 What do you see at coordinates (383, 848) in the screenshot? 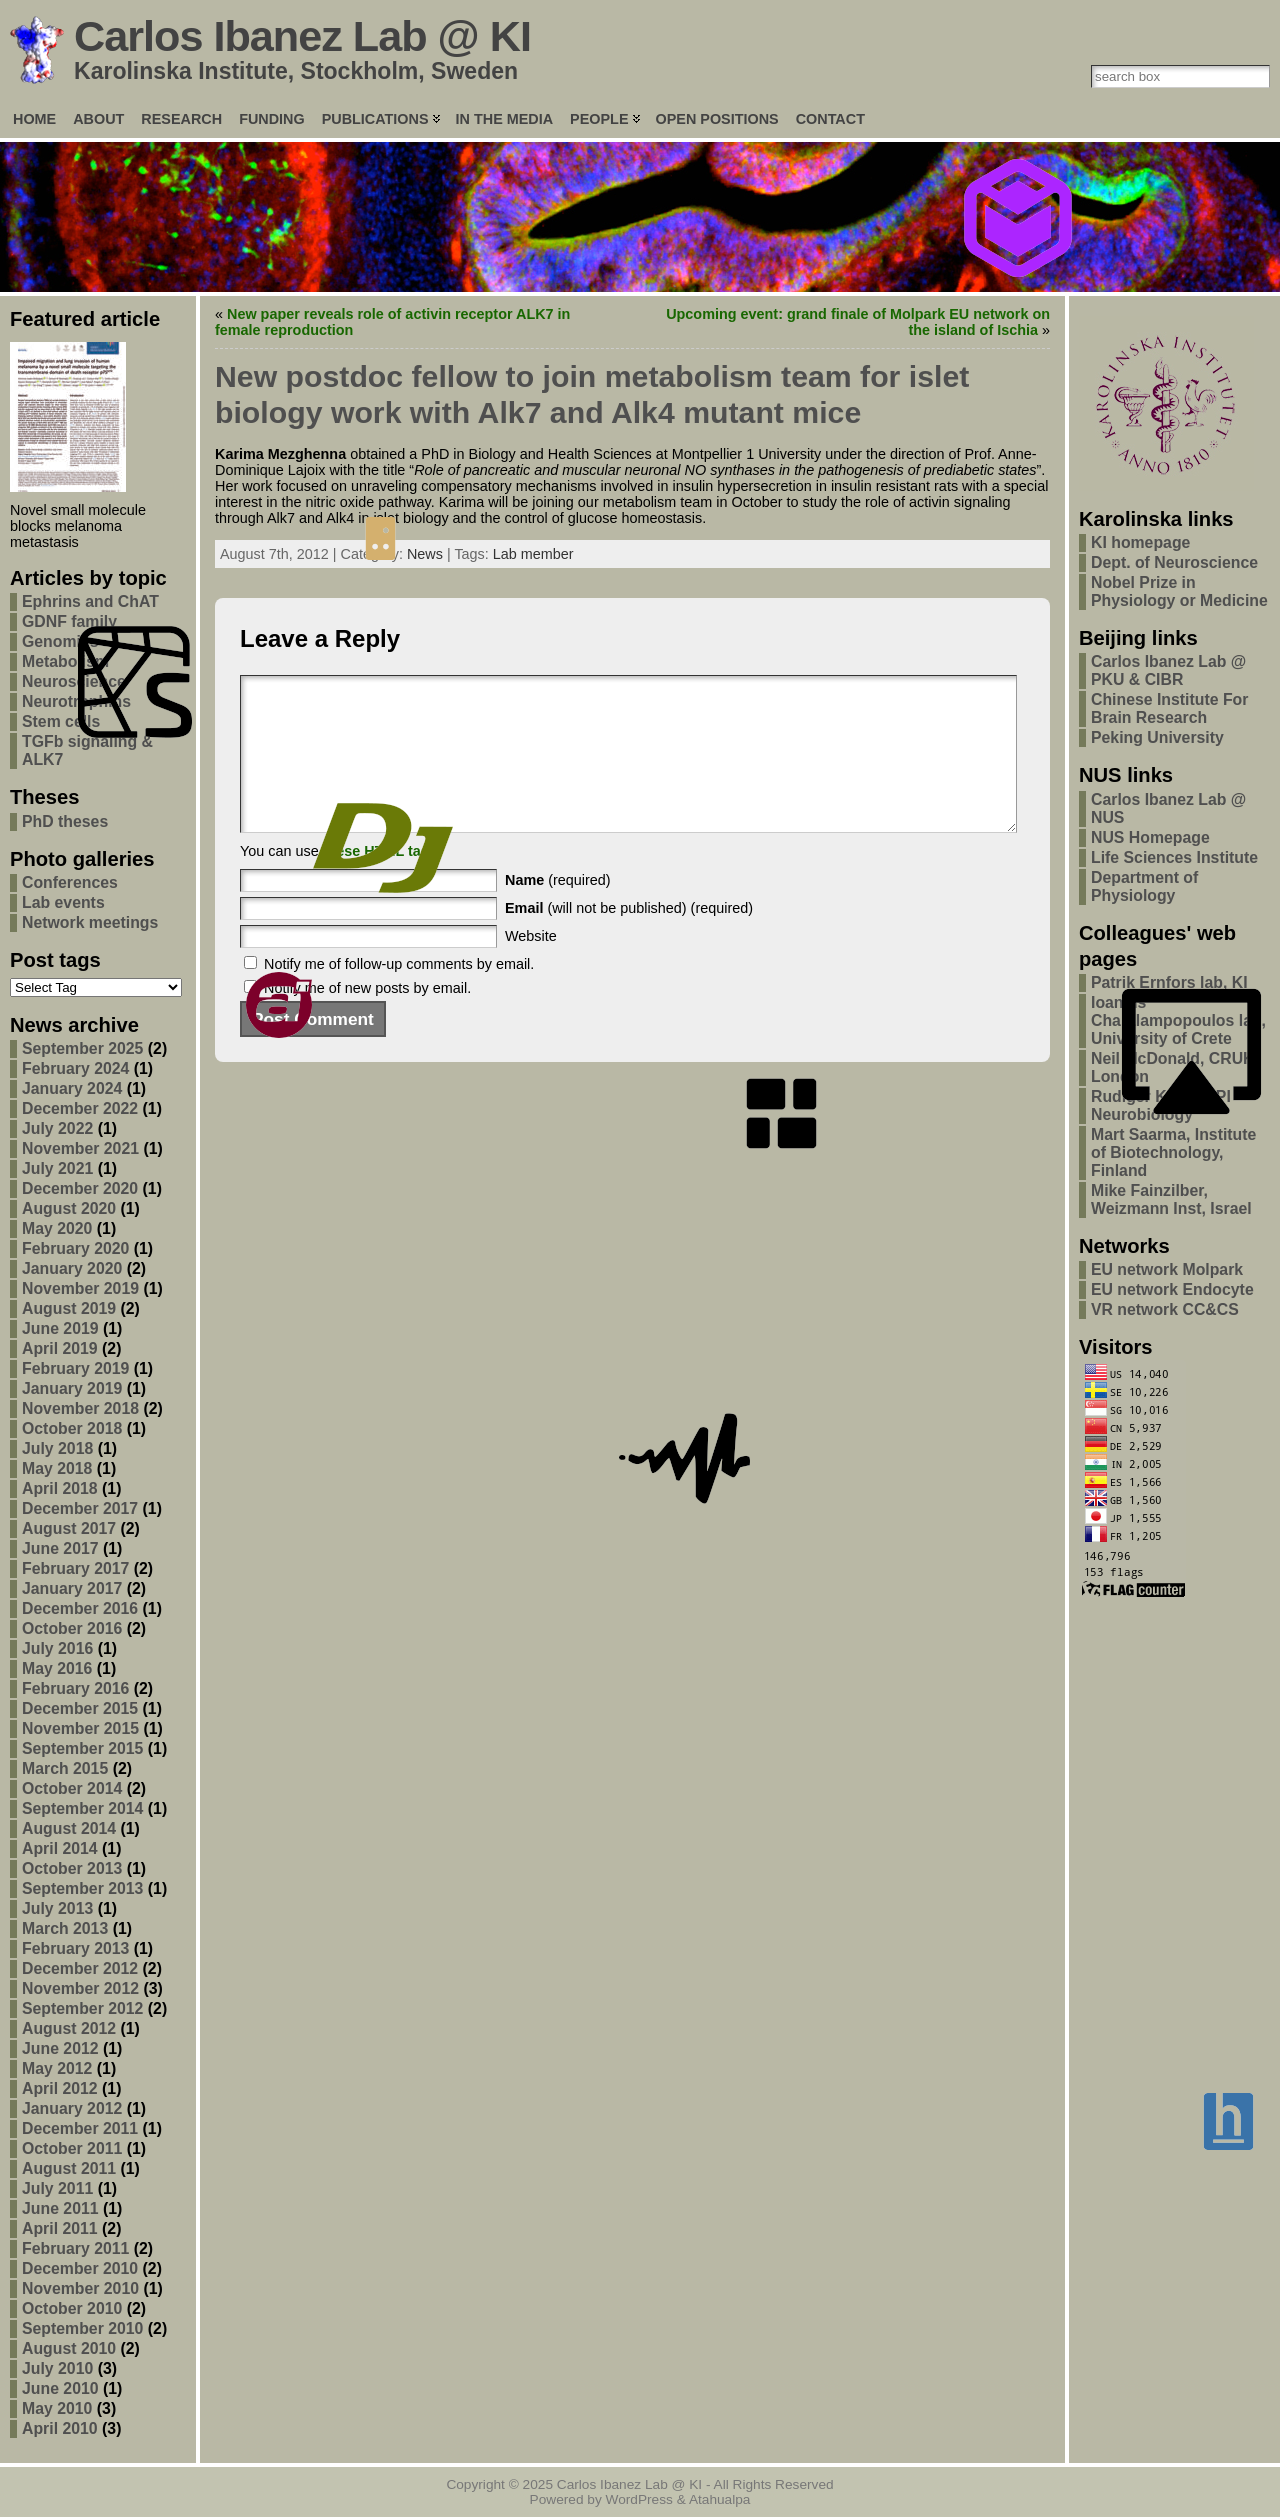
I see `pioneer dj brand logo` at bounding box center [383, 848].